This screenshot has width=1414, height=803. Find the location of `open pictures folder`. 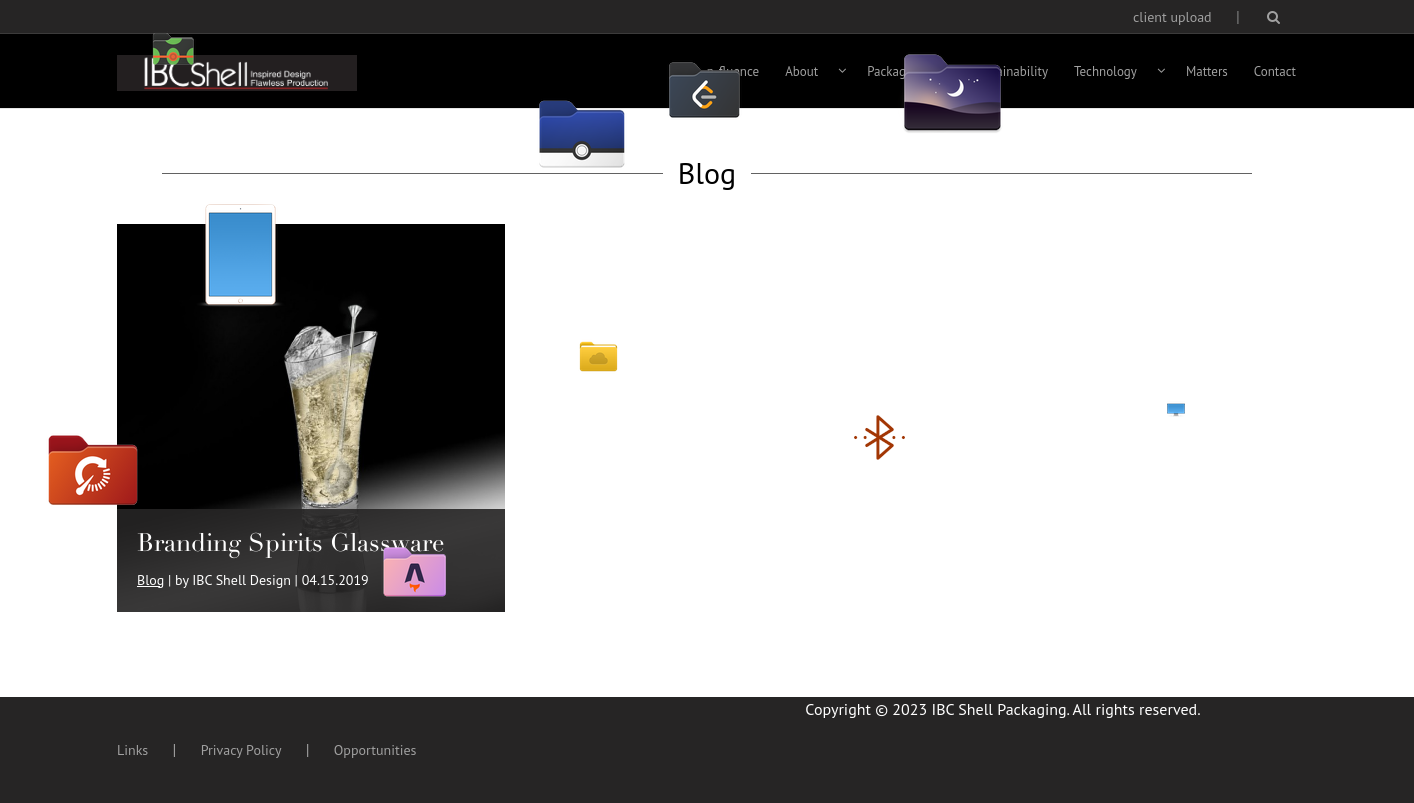

open pictures folder is located at coordinates (952, 95).